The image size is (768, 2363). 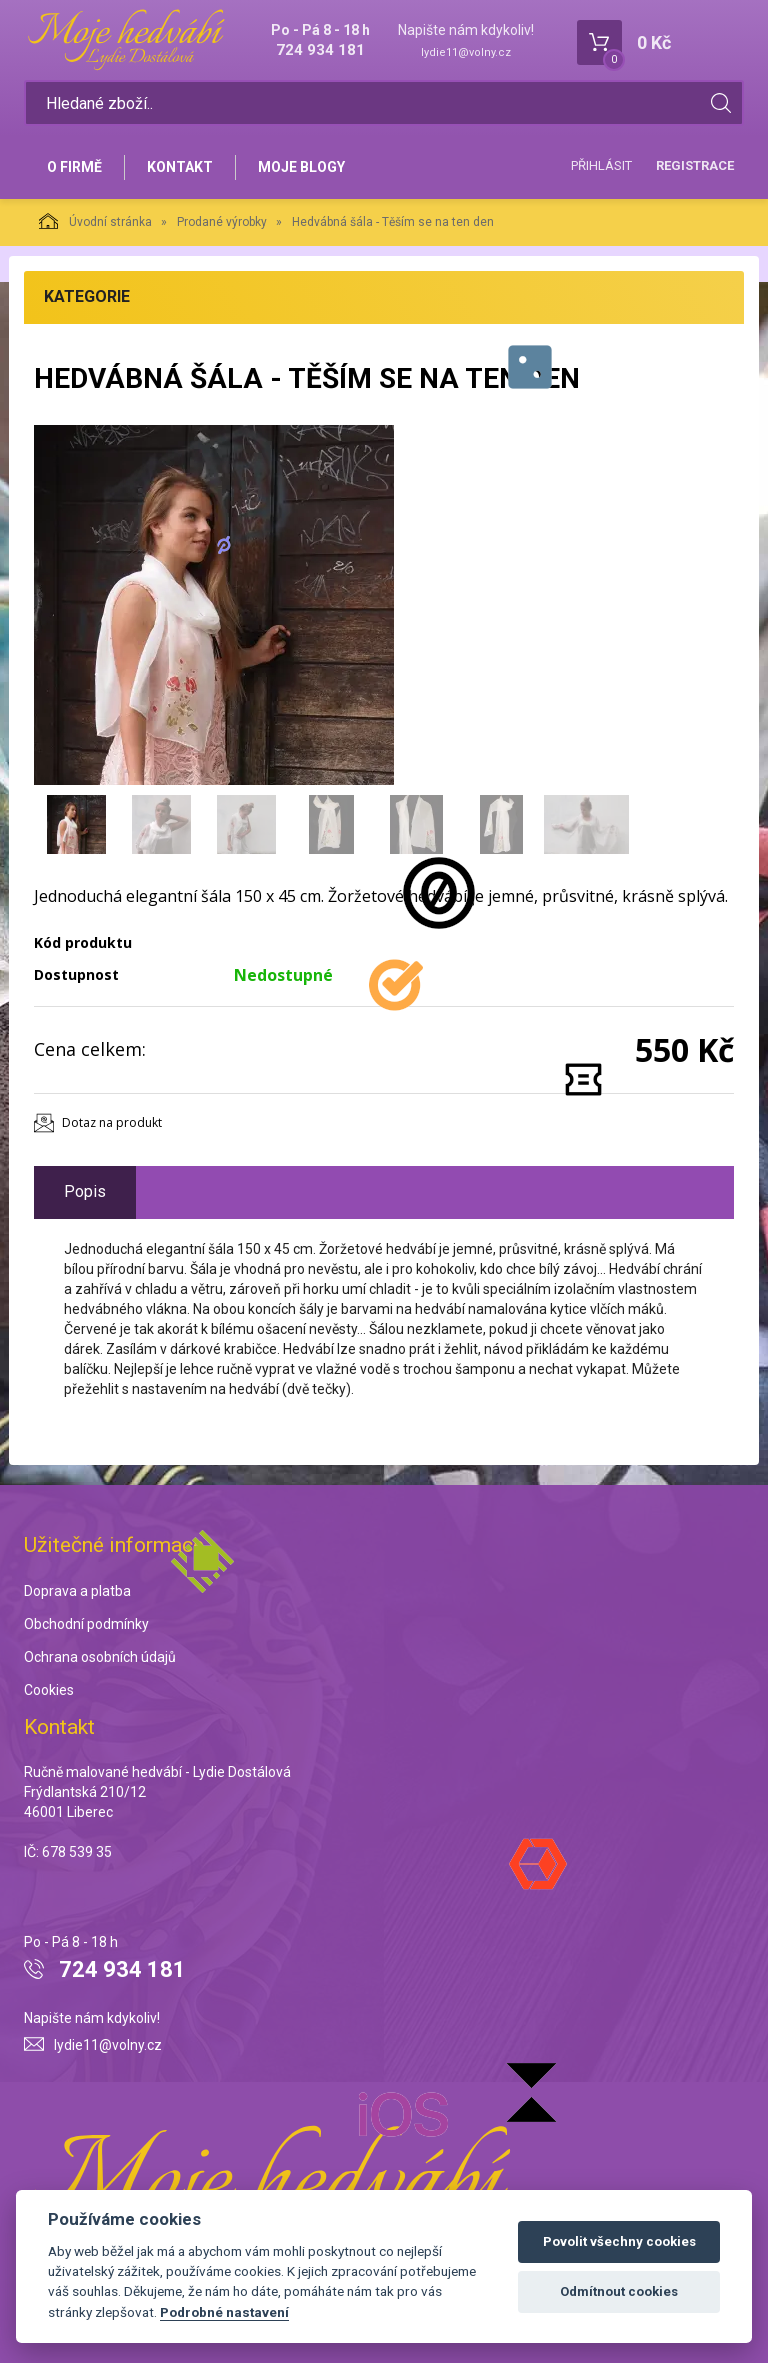 What do you see at coordinates (396, 985) in the screenshot?
I see `open Google Tasks app` at bounding box center [396, 985].